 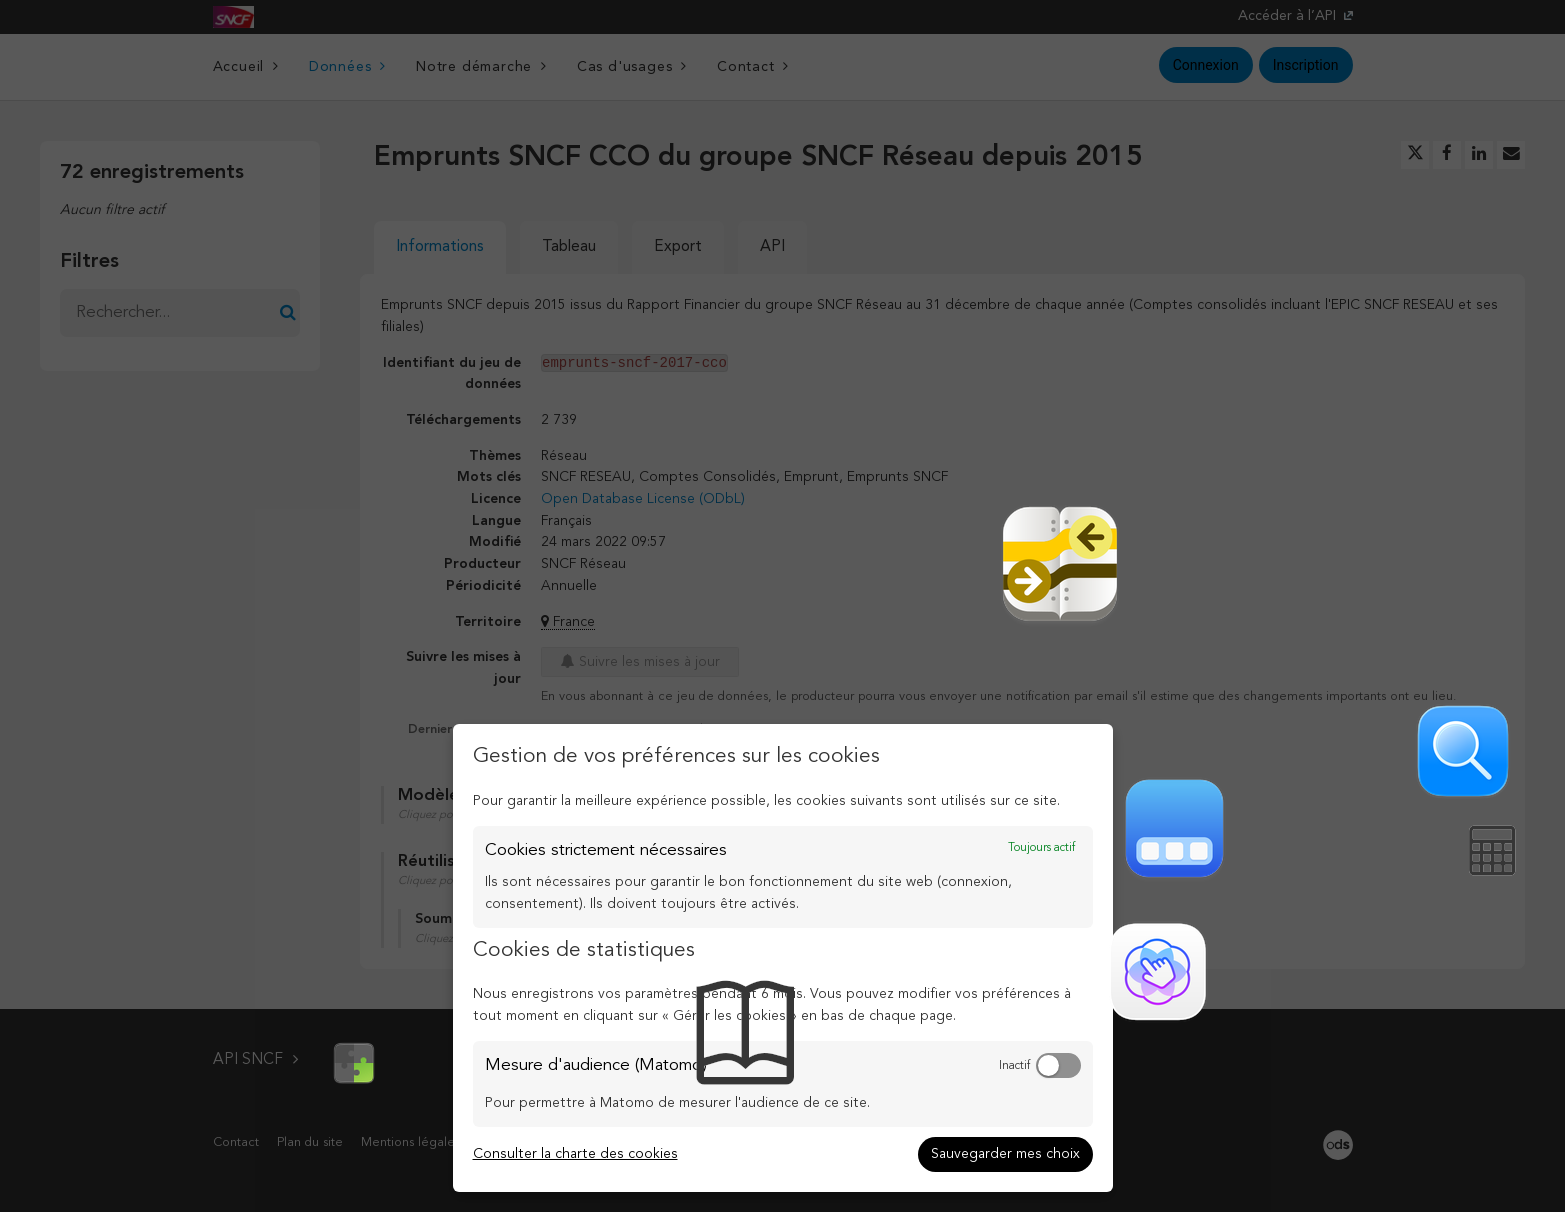 I want to click on open diffuse app for file comparison, so click(x=1060, y=564).